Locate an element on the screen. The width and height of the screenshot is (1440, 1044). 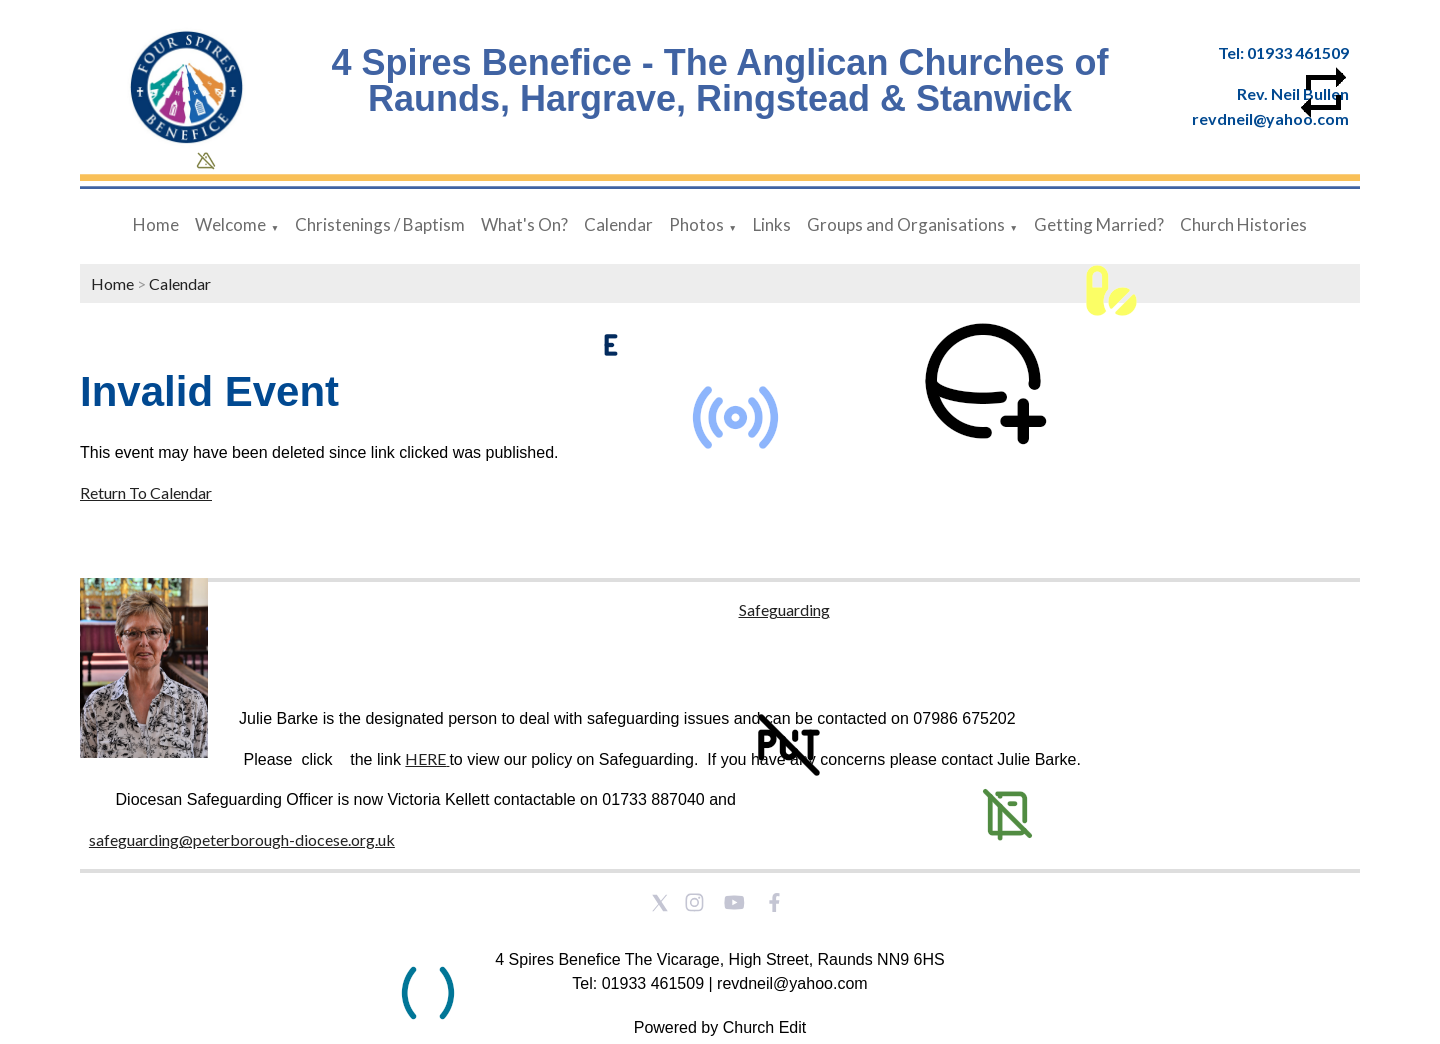
view medication reminders is located at coordinates (1111, 290).